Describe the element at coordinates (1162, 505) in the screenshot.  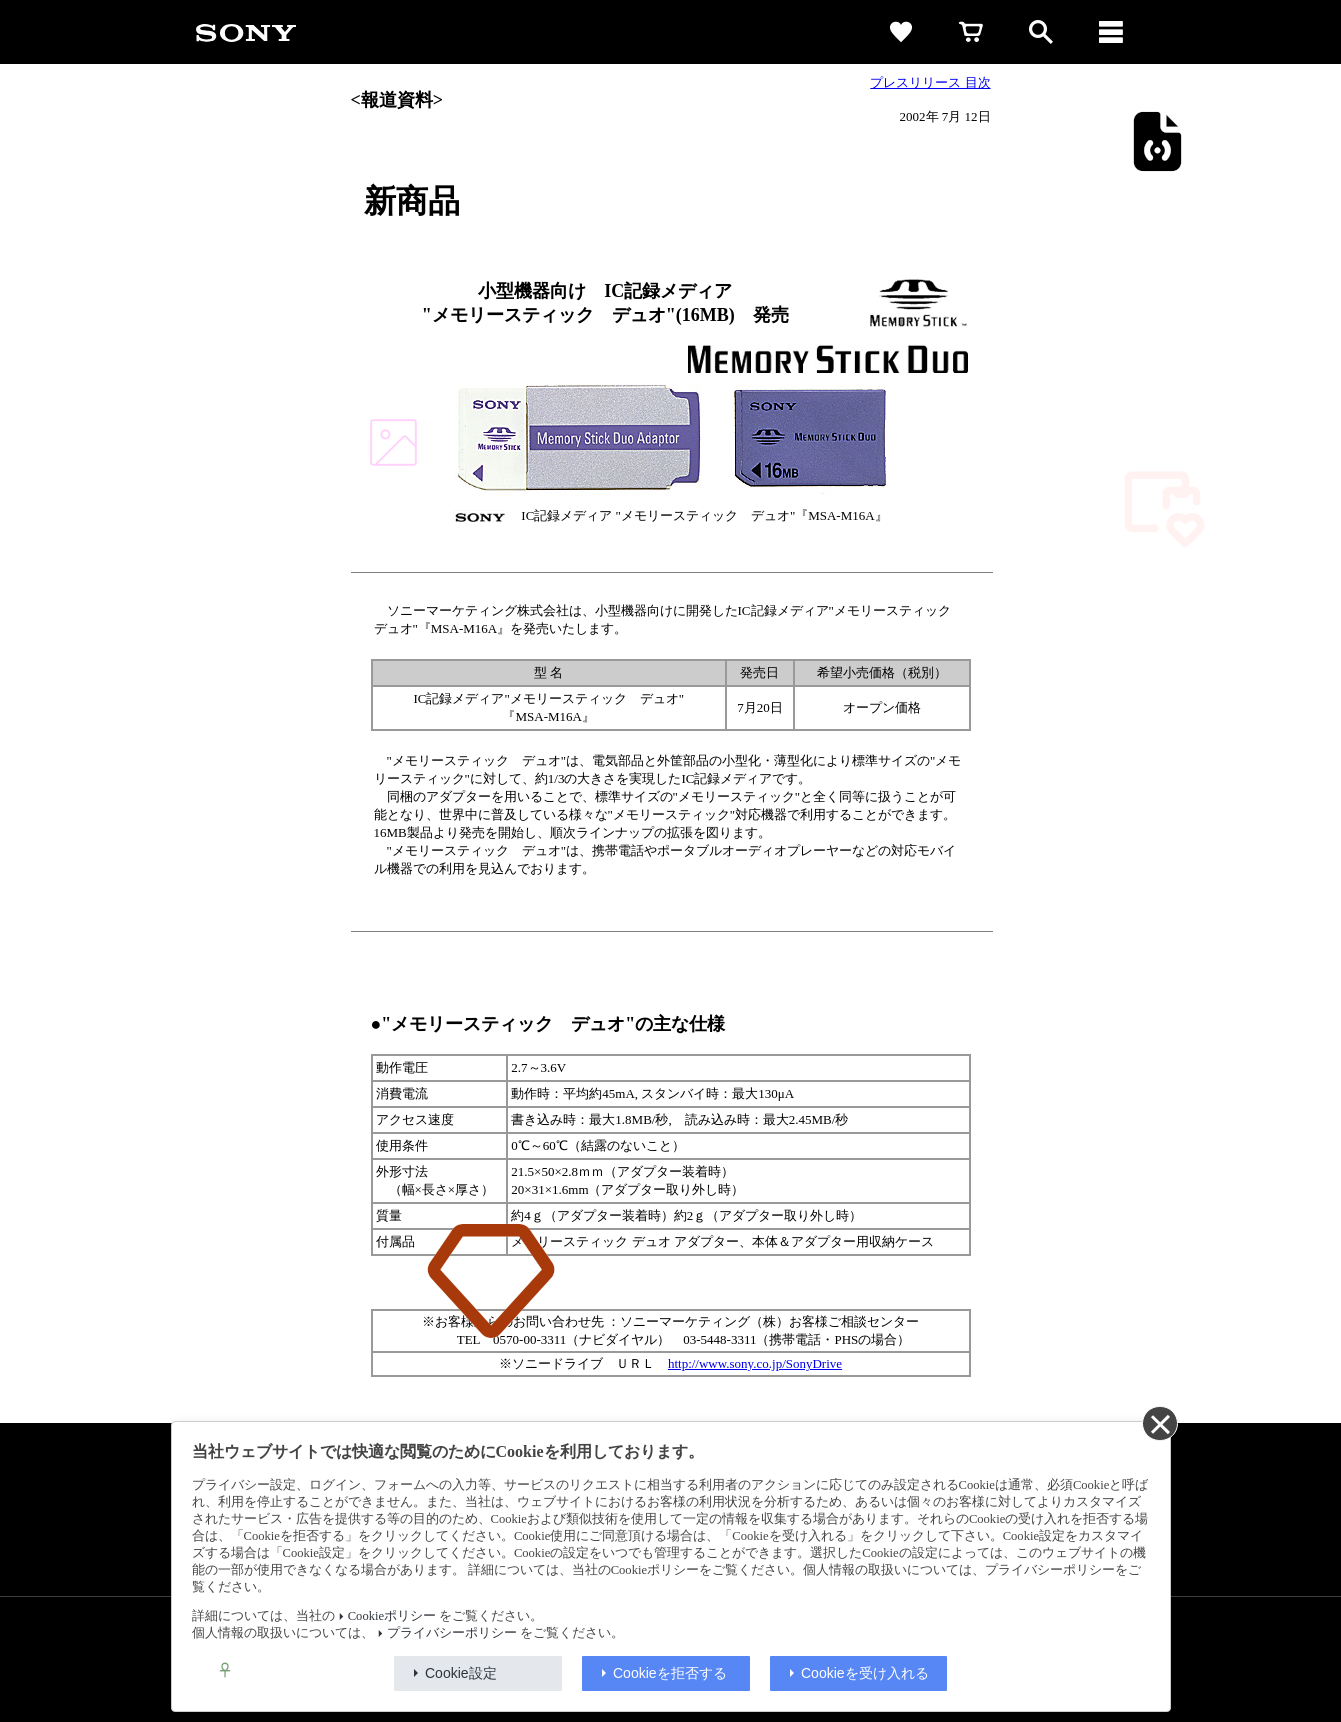
I see `favorite or like a connected device` at that location.